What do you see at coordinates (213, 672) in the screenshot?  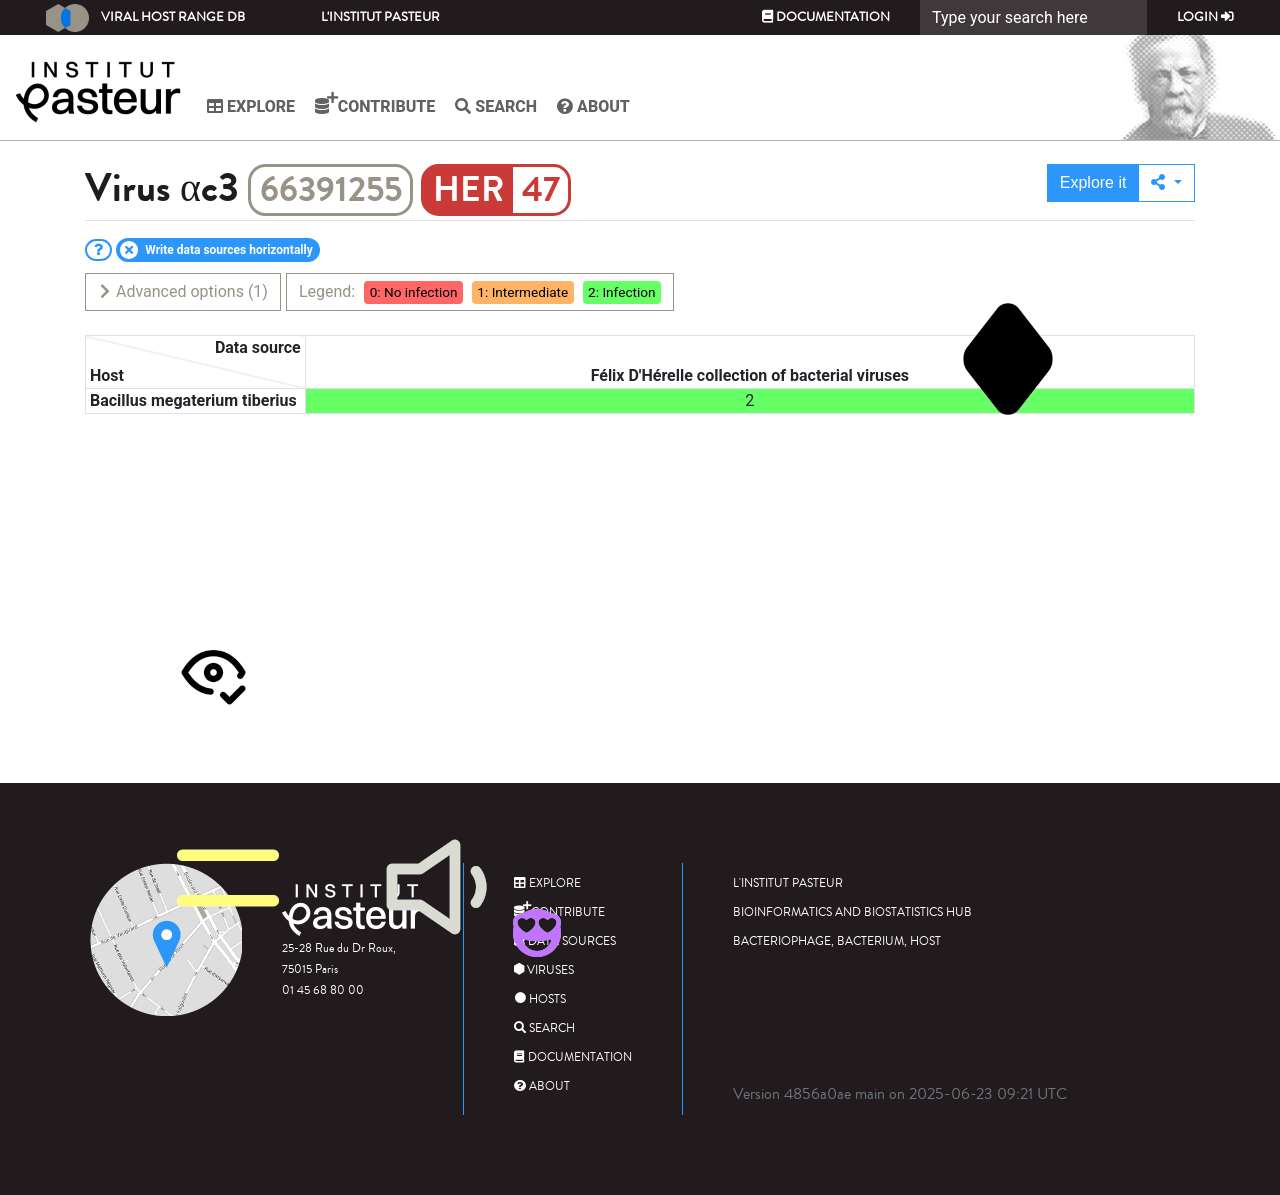 I see `mark item as viewed or read` at bounding box center [213, 672].